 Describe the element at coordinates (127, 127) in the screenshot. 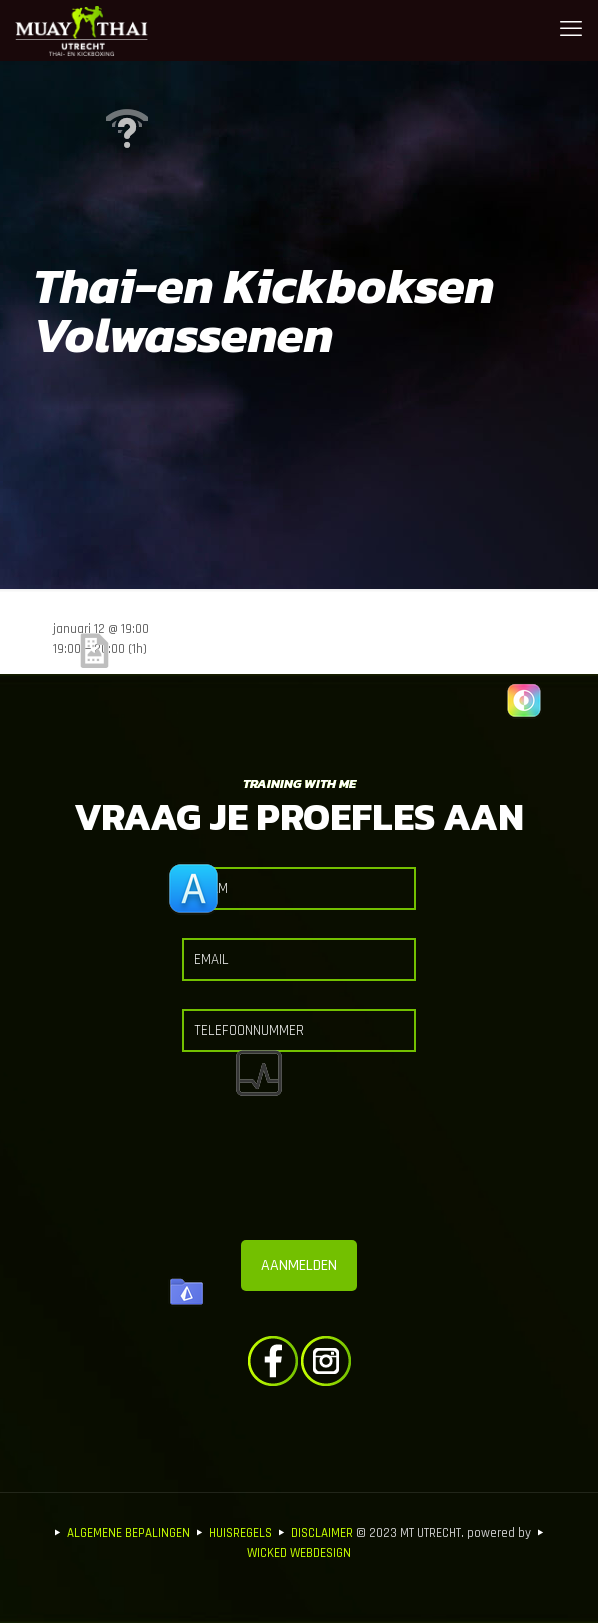

I see `indicates no network route available` at that location.